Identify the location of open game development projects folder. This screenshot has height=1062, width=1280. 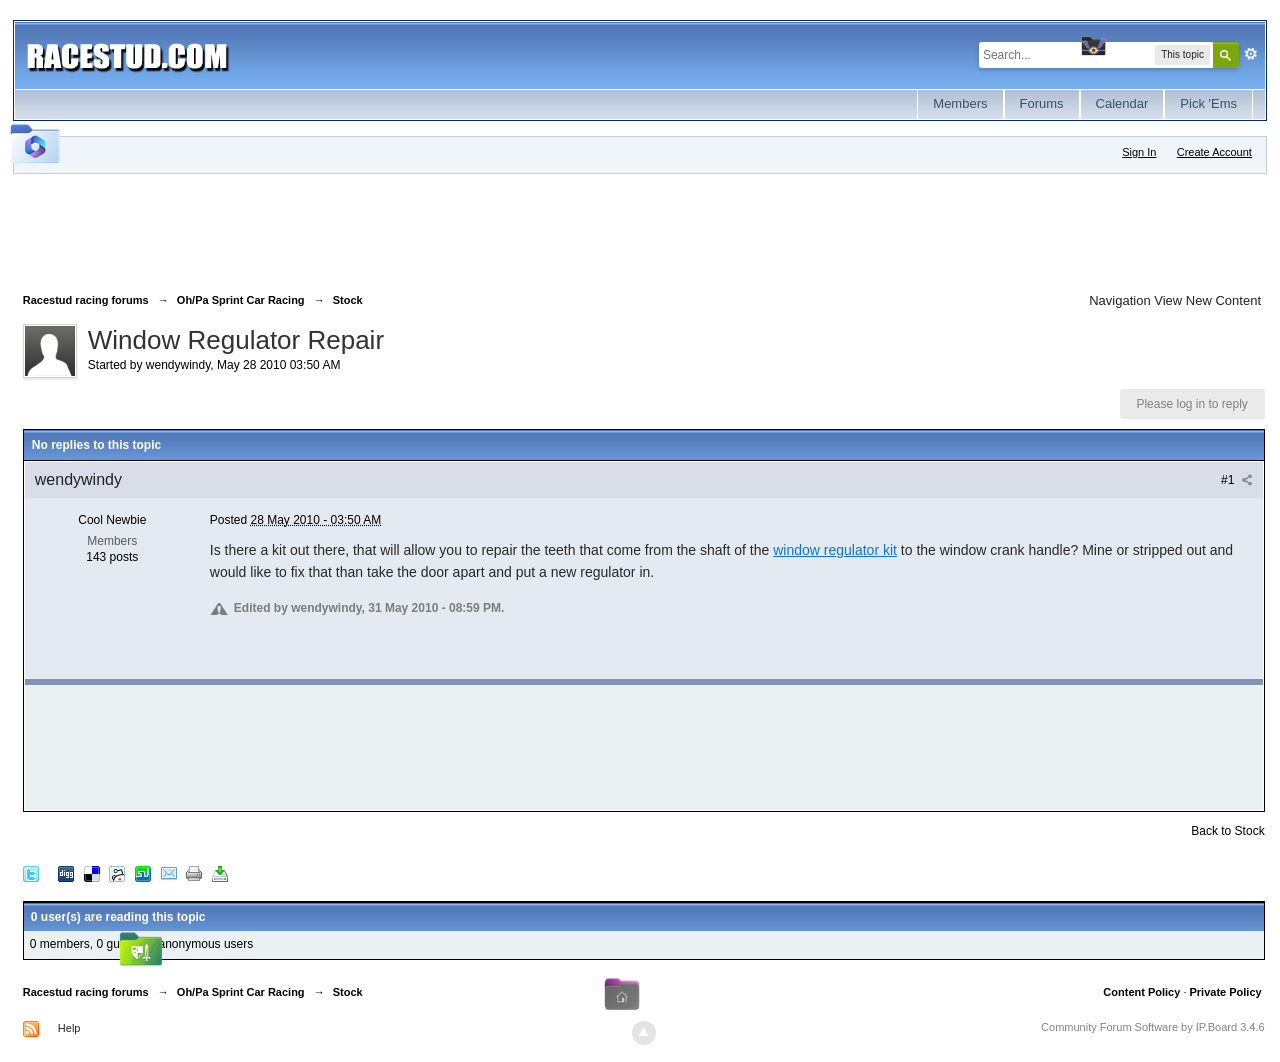
(141, 950).